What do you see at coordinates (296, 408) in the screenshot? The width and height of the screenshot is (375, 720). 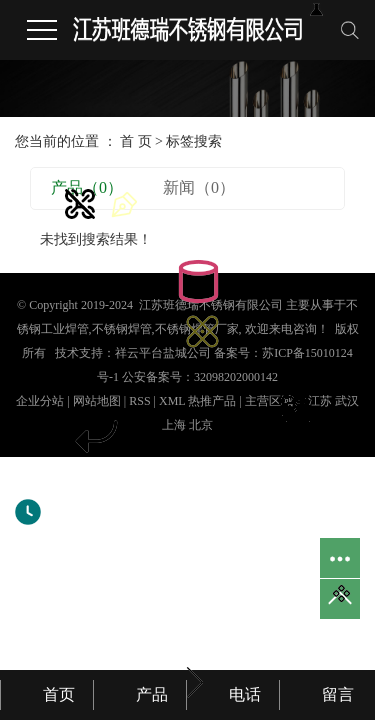 I see `access project submodules` at bounding box center [296, 408].